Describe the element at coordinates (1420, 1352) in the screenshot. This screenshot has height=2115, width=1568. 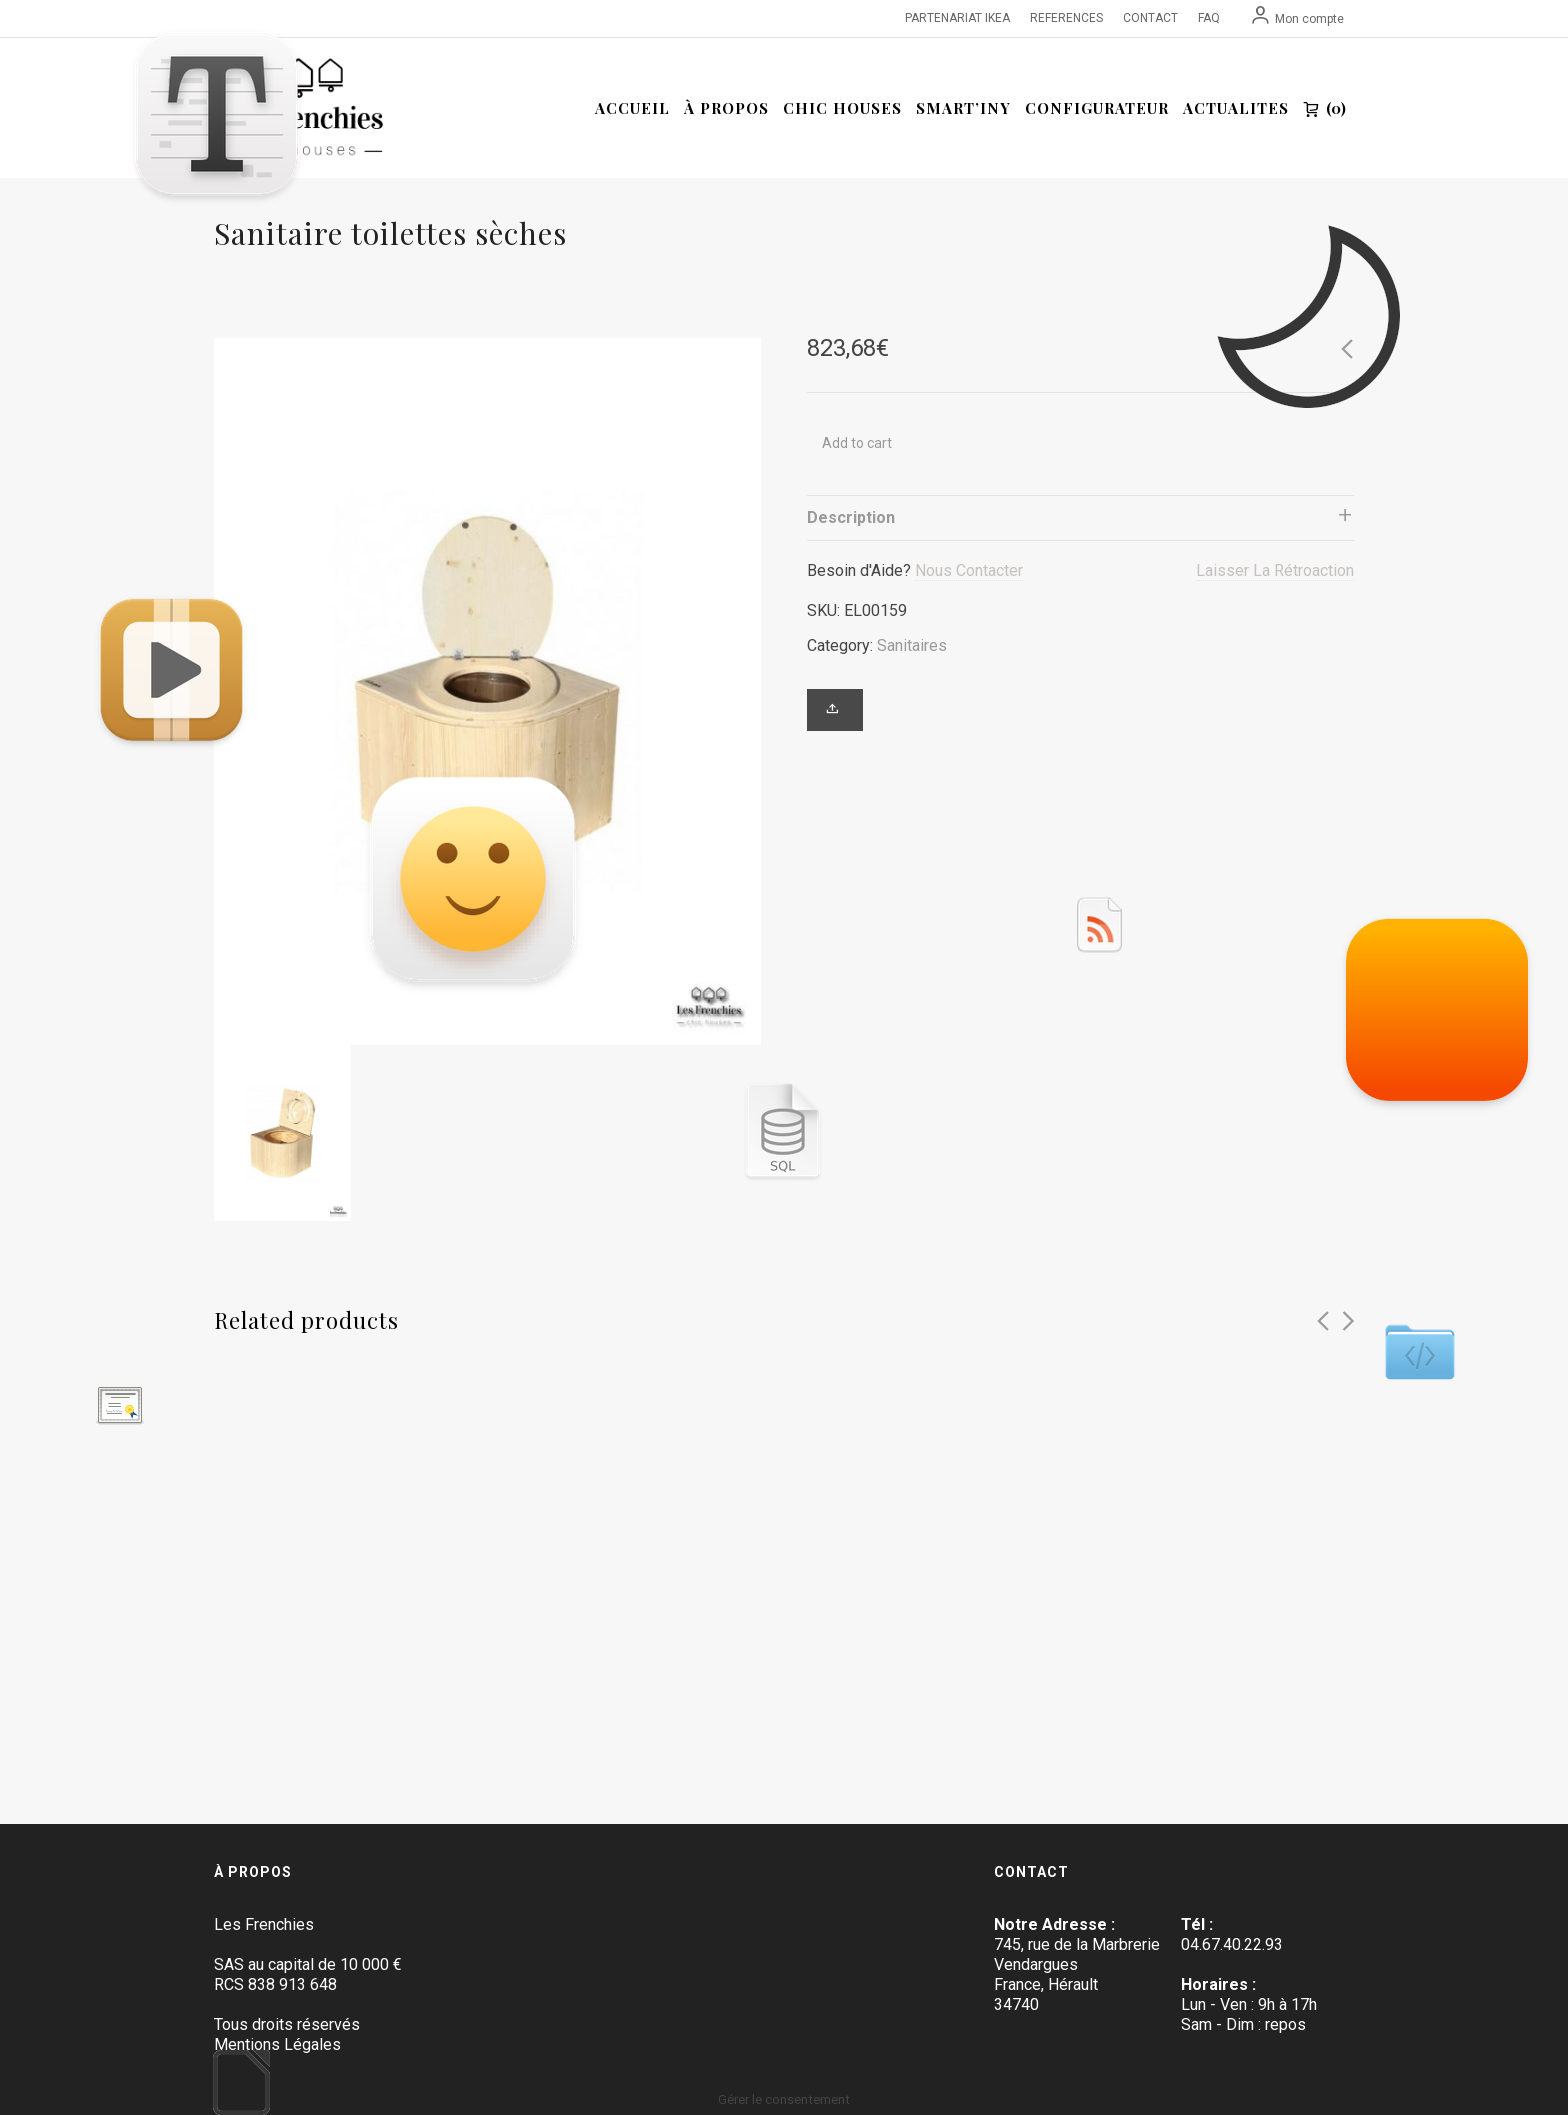
I see `open your code projects folder` at that location.